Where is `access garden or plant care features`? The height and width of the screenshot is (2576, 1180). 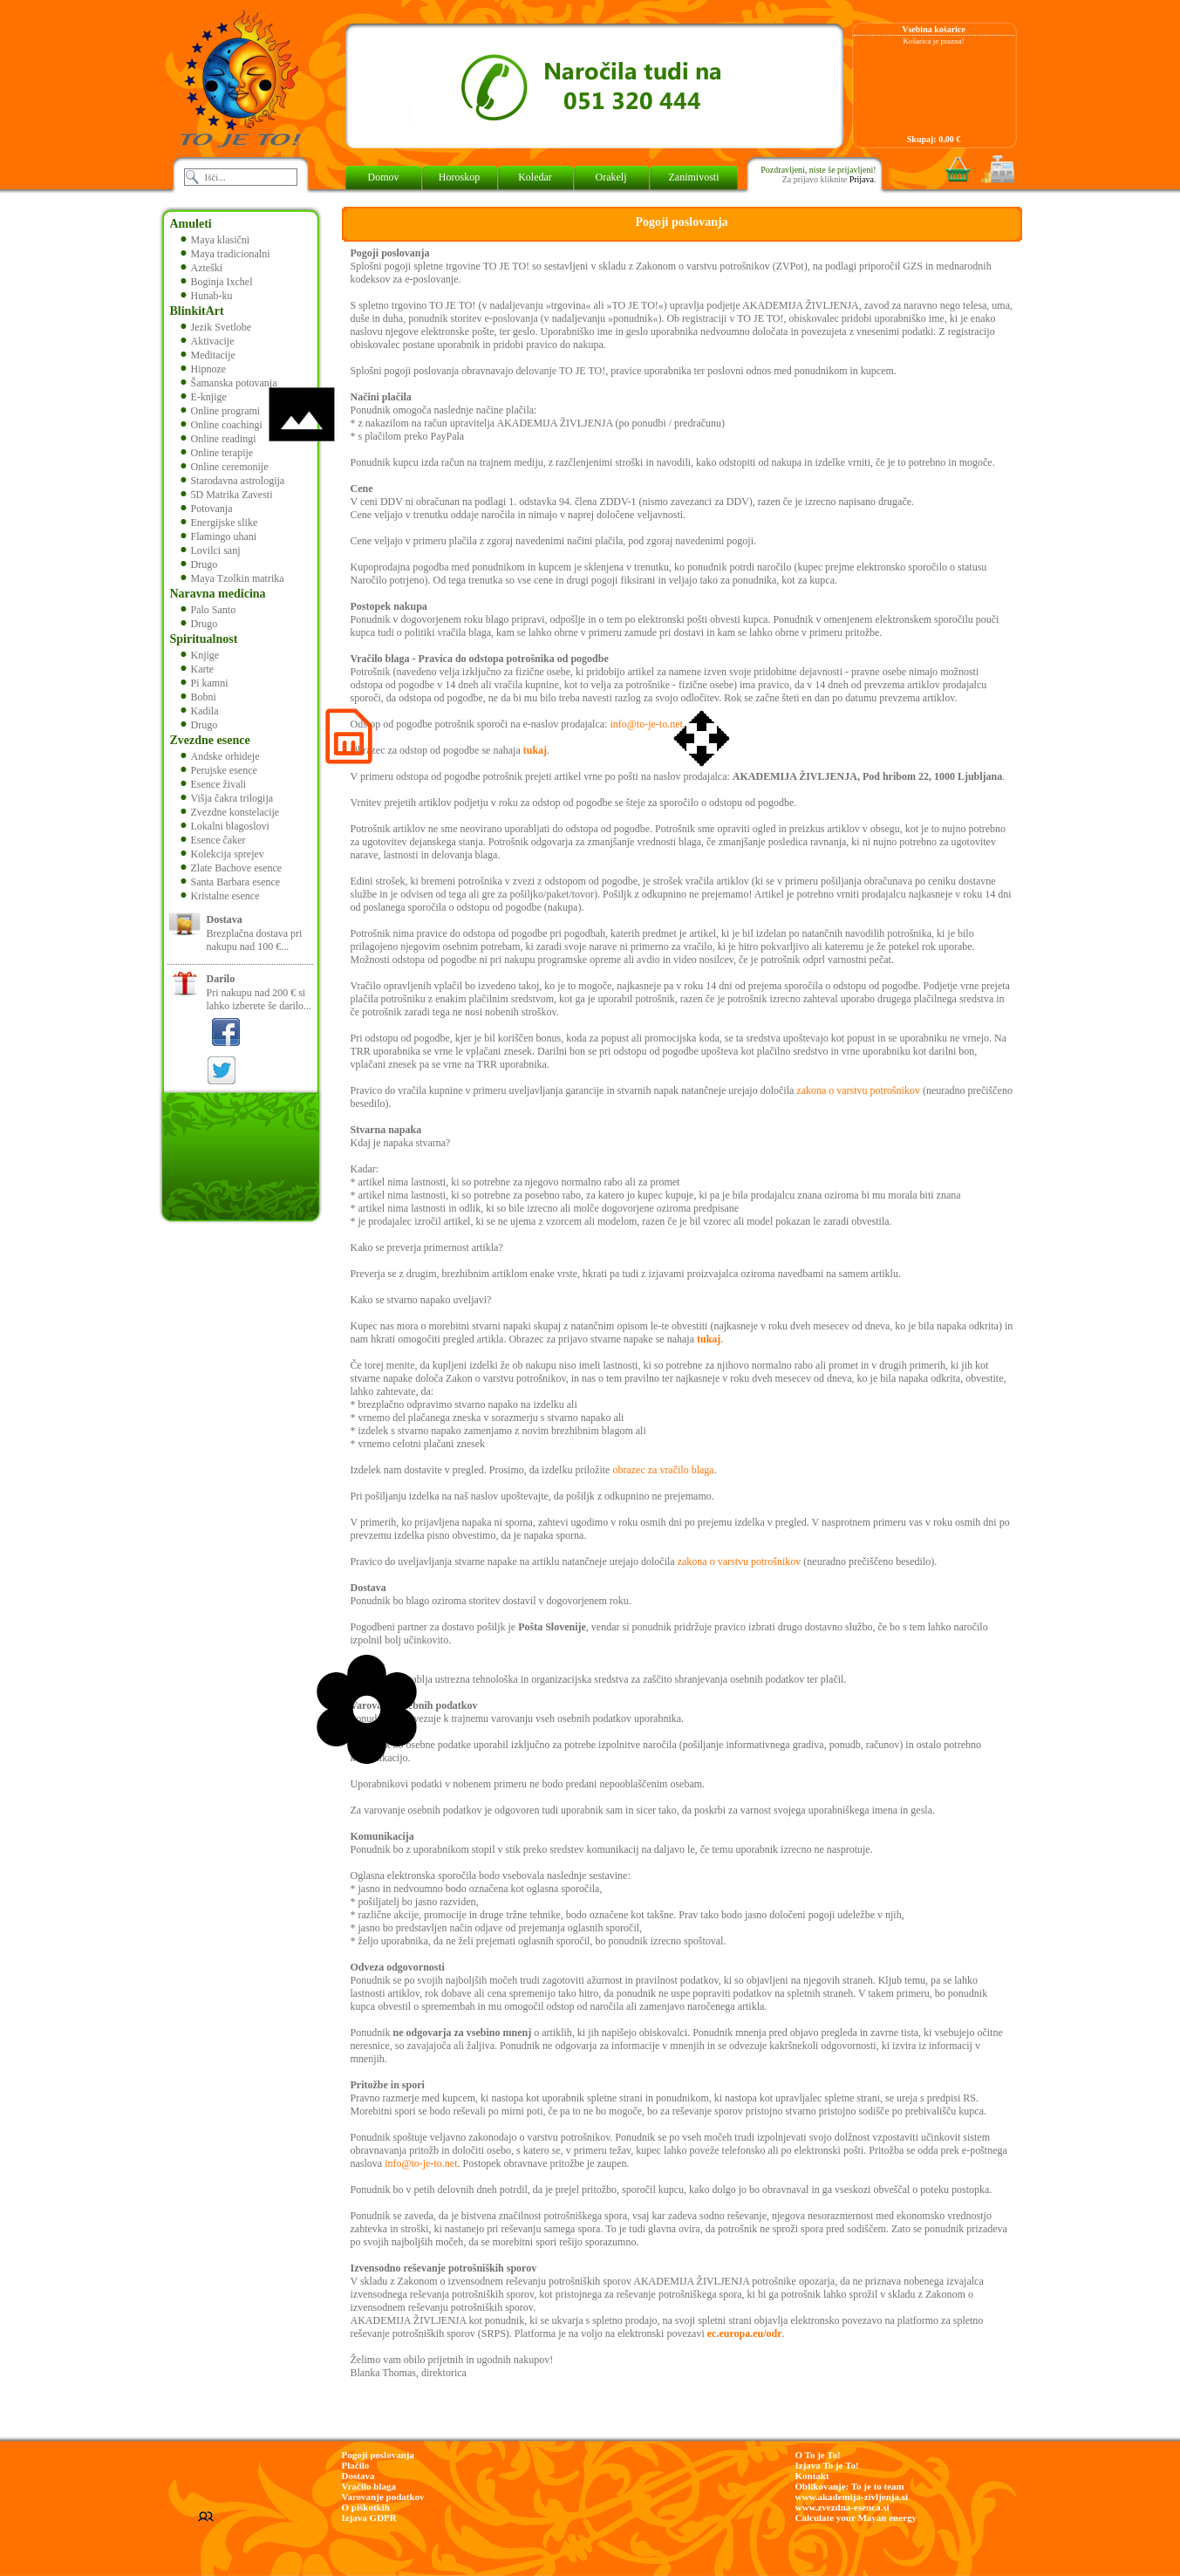
access garden or plant care features is located at coordinates (366, 1709).